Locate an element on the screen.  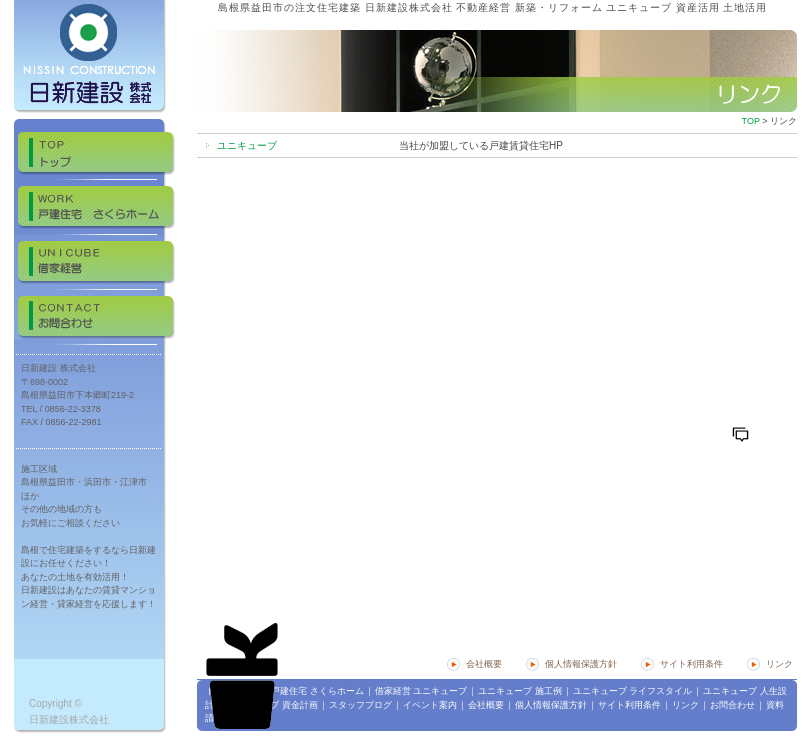
start a group discussion or conversation is located at coordinates (740, 434).